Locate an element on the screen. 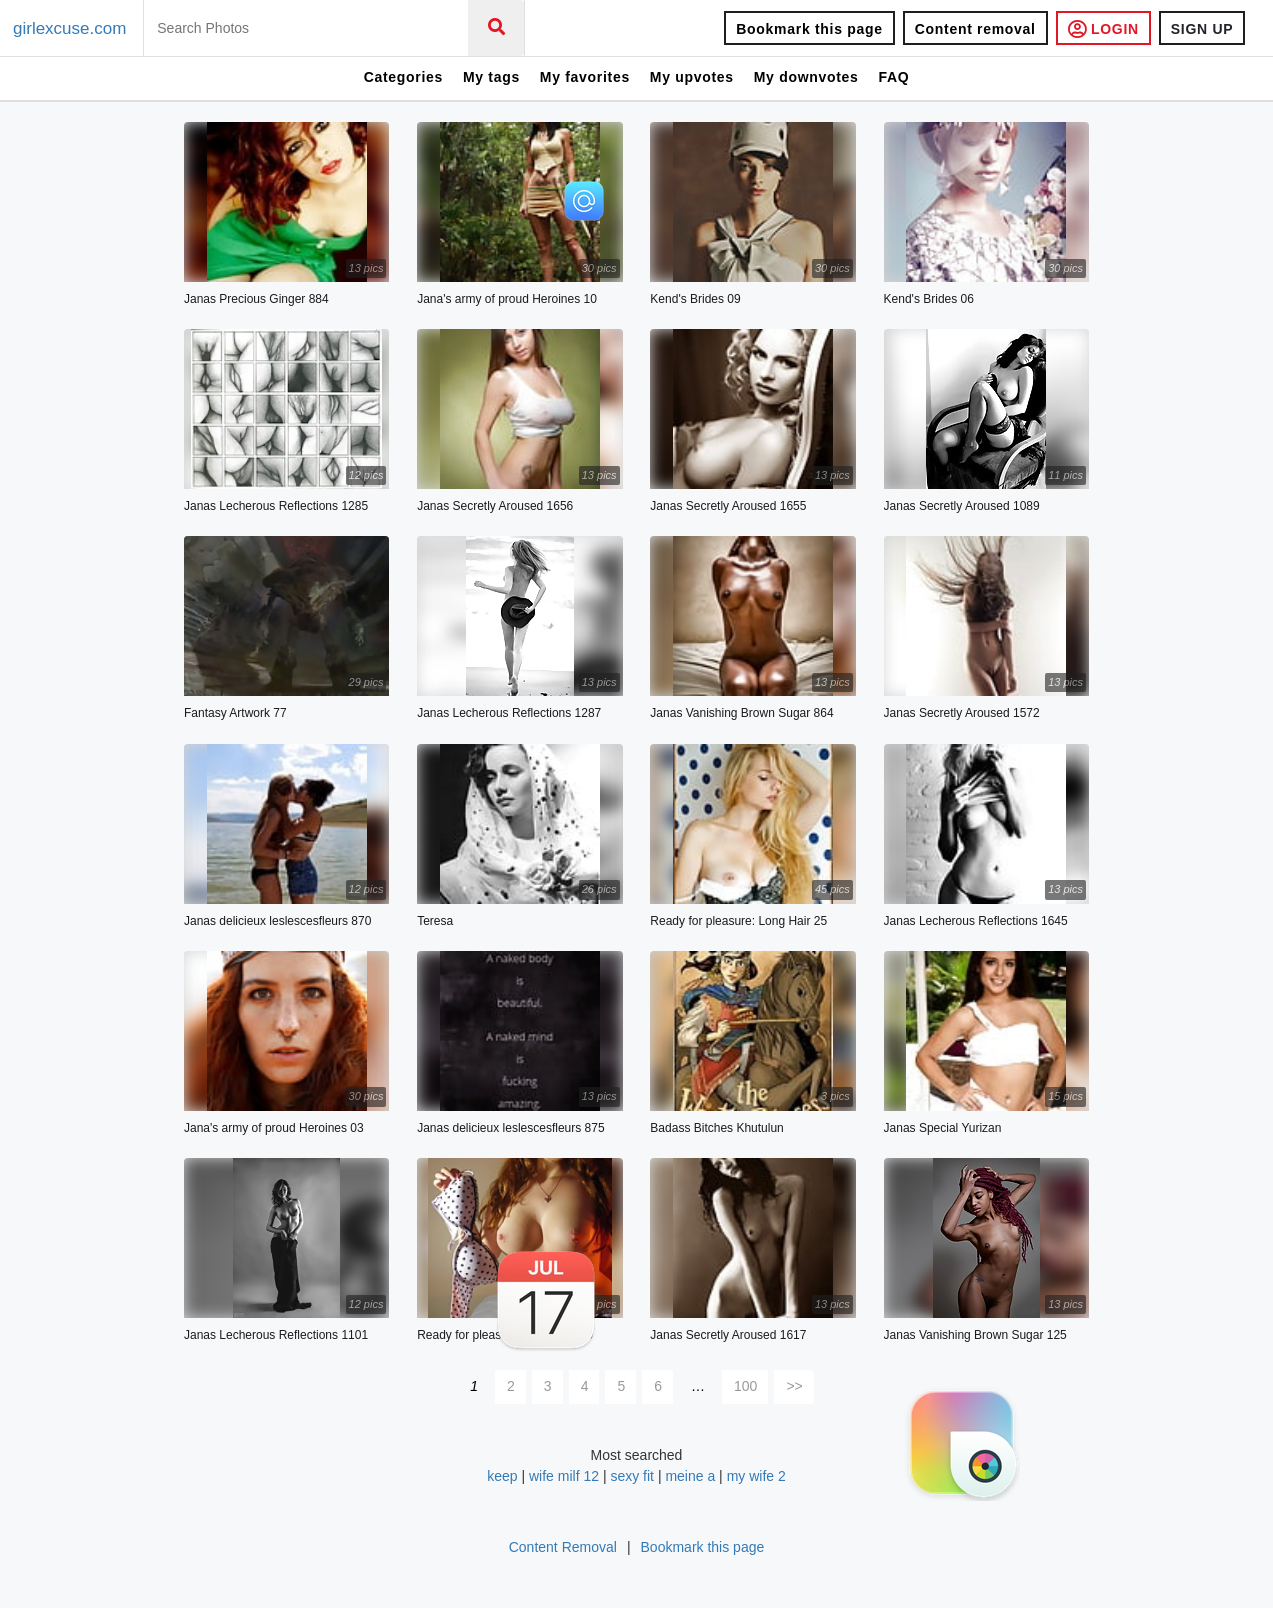 Image resolution: width=1273 pixels, height=1608 pixels. open the character map application is located at coordinates (584, 201).